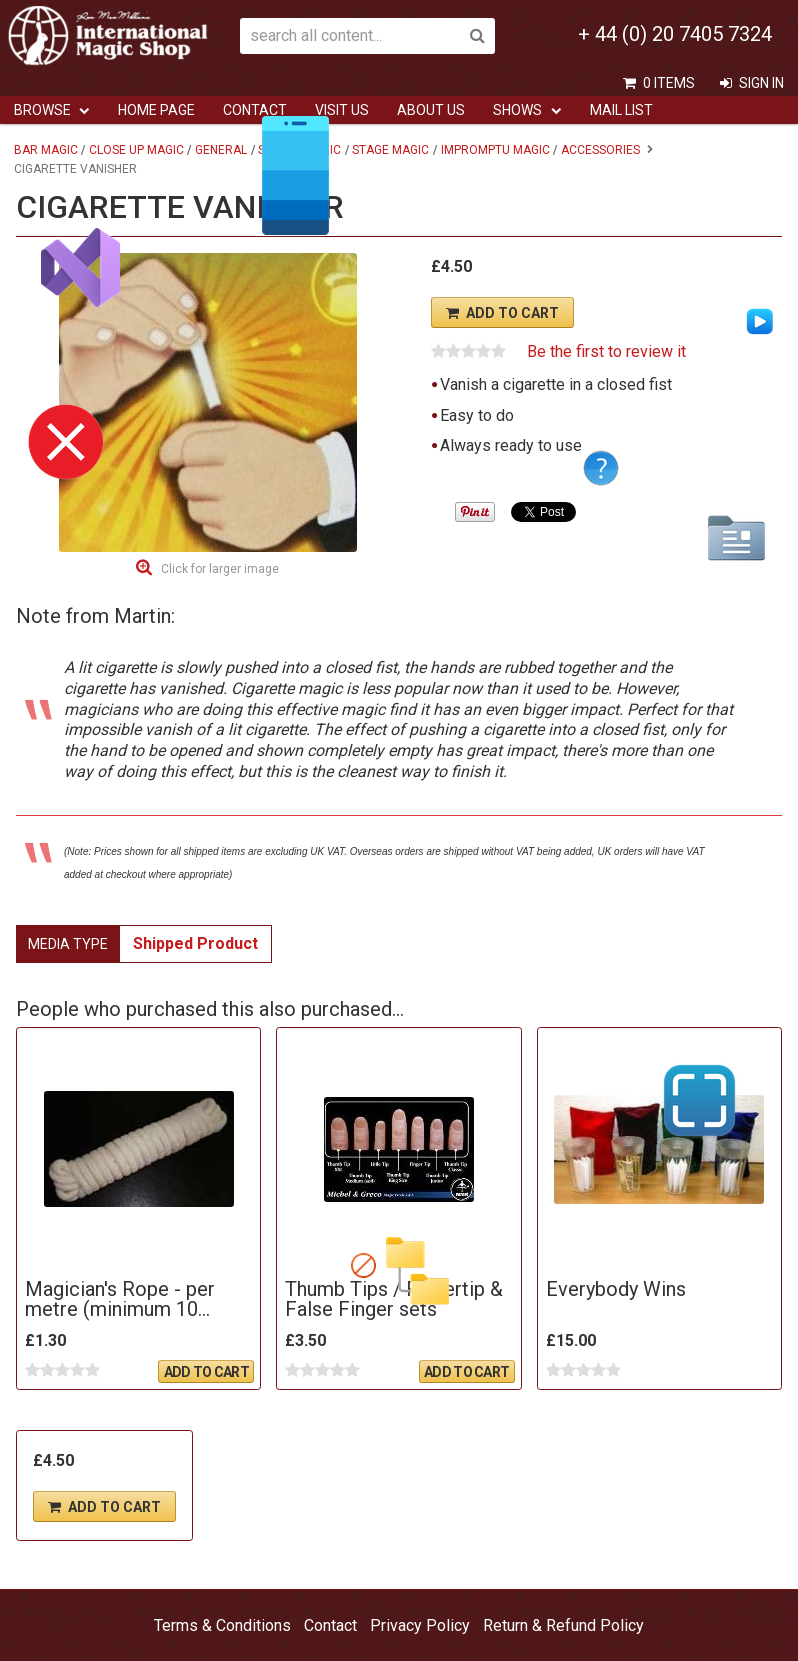 This screenshot has width=798, height=1661. What do you see at coordinates (759, 321) in the screenshot?
I see `open yesplaymusic app` at bounding box center [759, 321].